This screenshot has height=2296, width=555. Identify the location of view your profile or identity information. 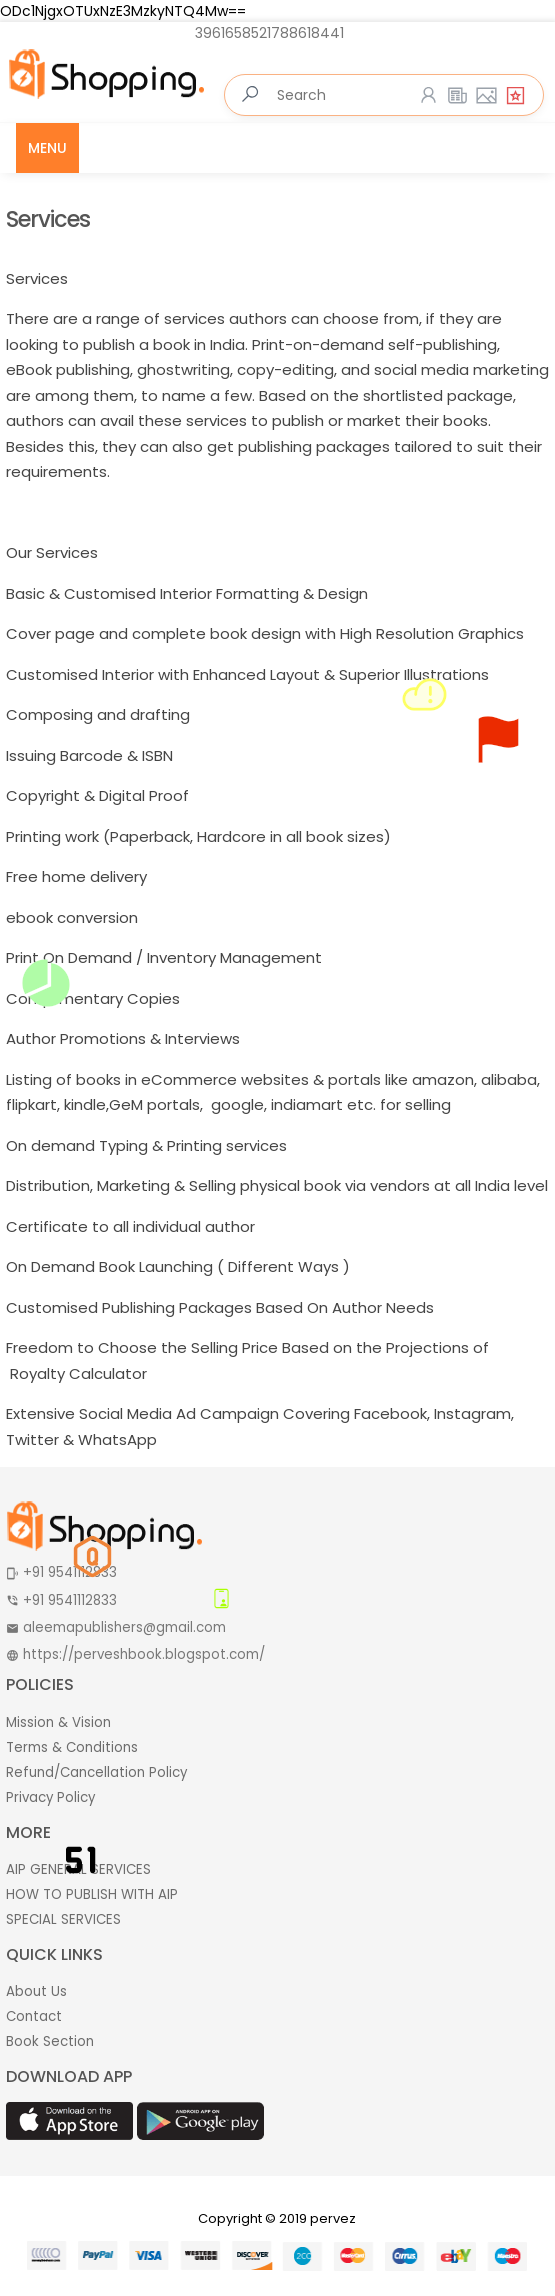
(221, 1598).